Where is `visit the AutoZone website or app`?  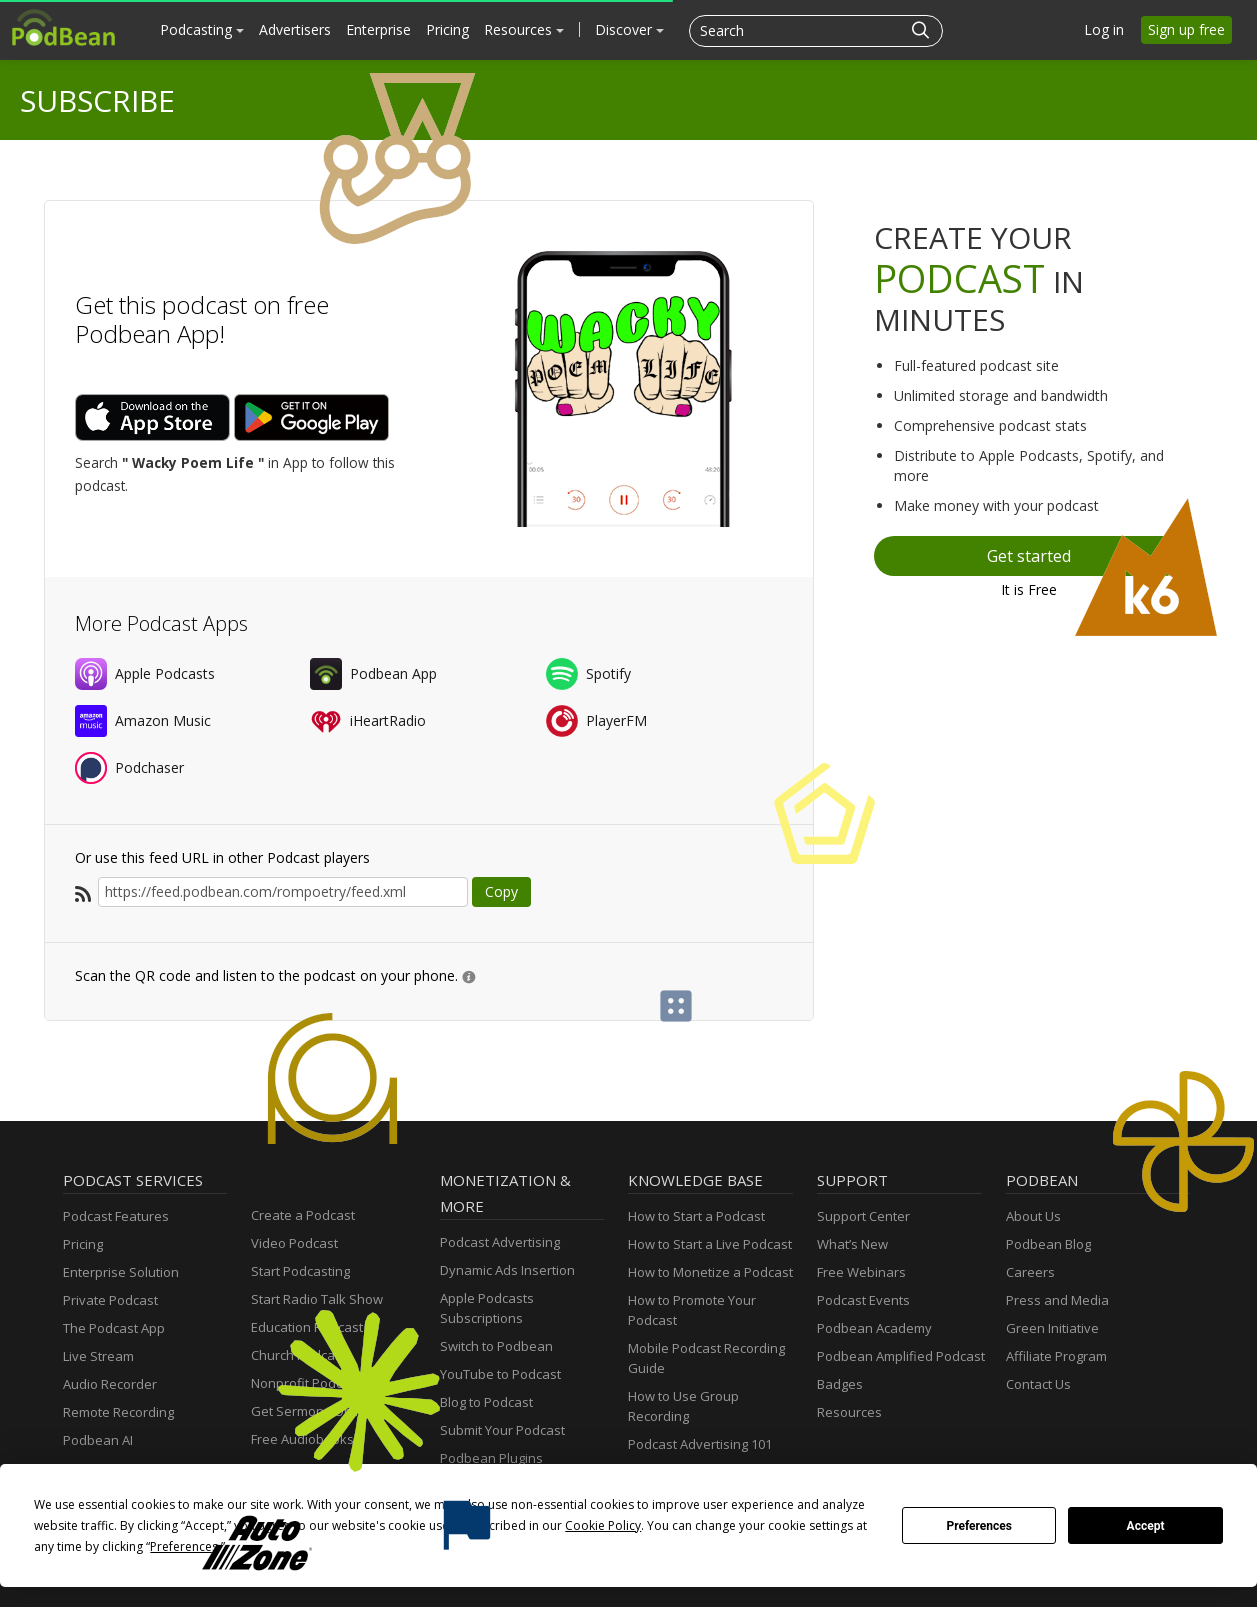
visit the AutoZone website or app is located at coordinates (257, 1543).